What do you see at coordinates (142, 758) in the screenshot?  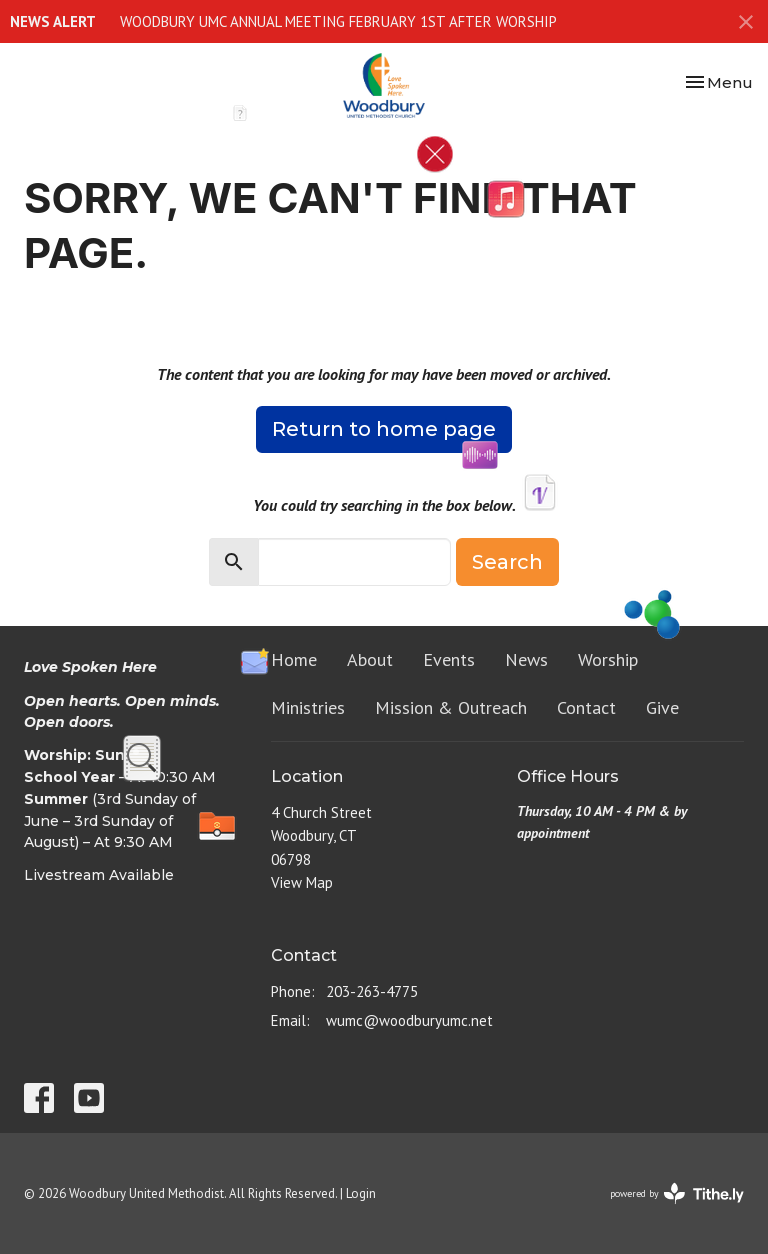 I see `open the log viewer application` at bounding box center [142, 758].